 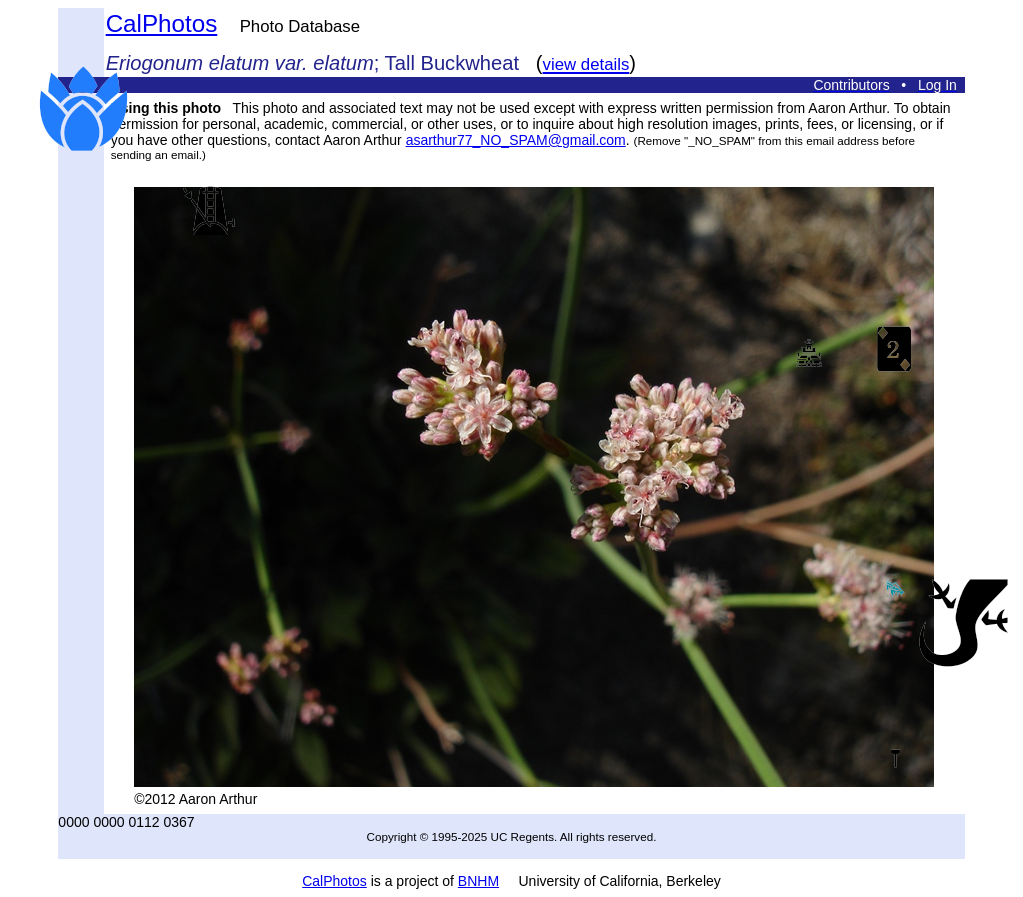 What do you see at coordinates (809, 353) in the screenshot?
I see `access viking or norse-themed content` at bounding box center [809, 353].